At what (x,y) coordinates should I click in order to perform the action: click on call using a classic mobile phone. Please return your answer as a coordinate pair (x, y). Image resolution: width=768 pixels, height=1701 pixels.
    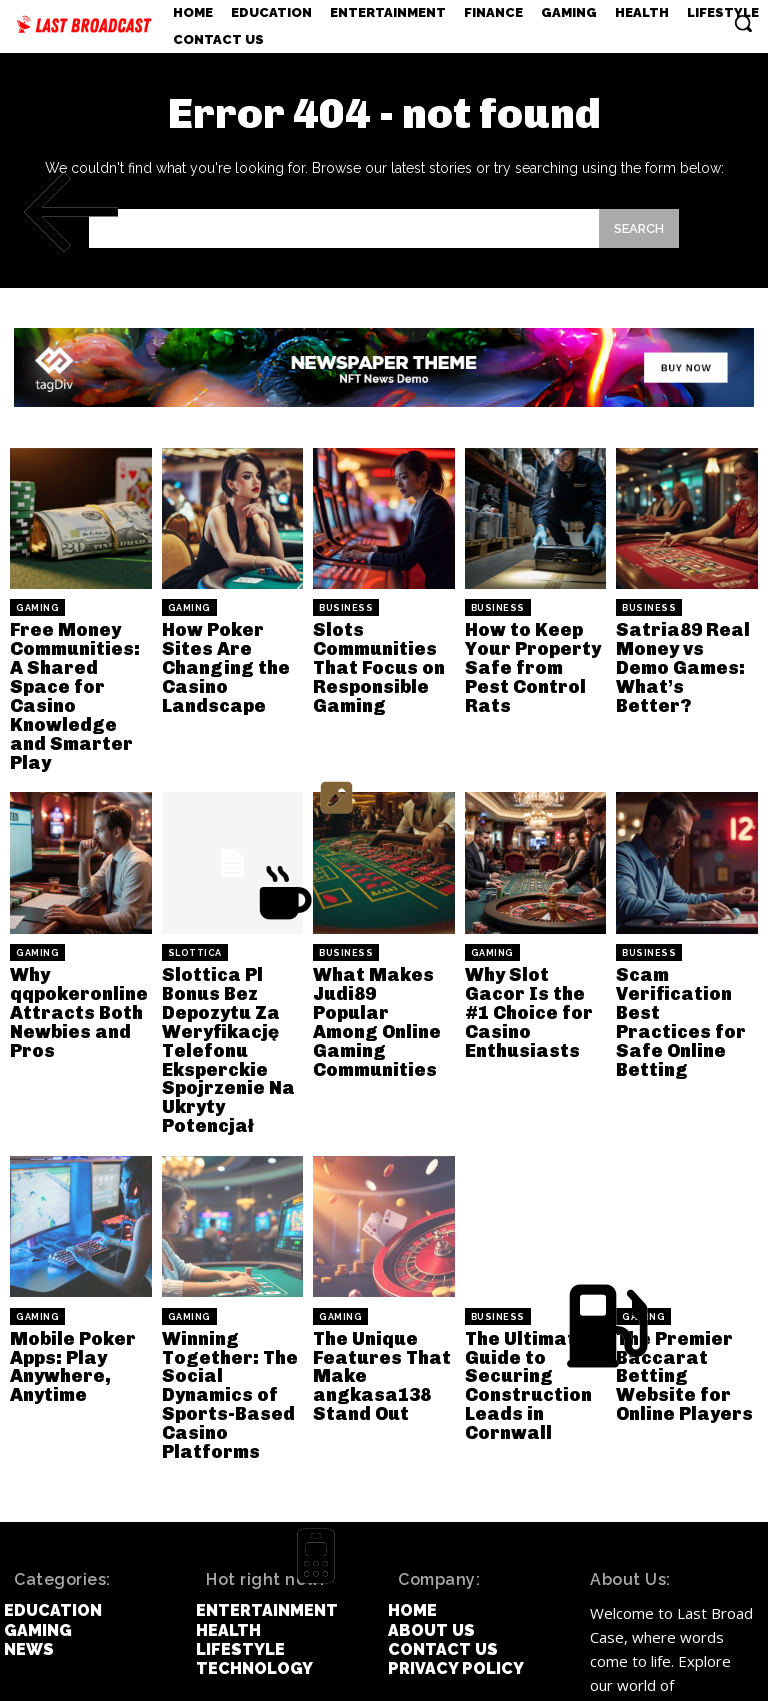
    Looking at the image, I should click on (316, 1556).